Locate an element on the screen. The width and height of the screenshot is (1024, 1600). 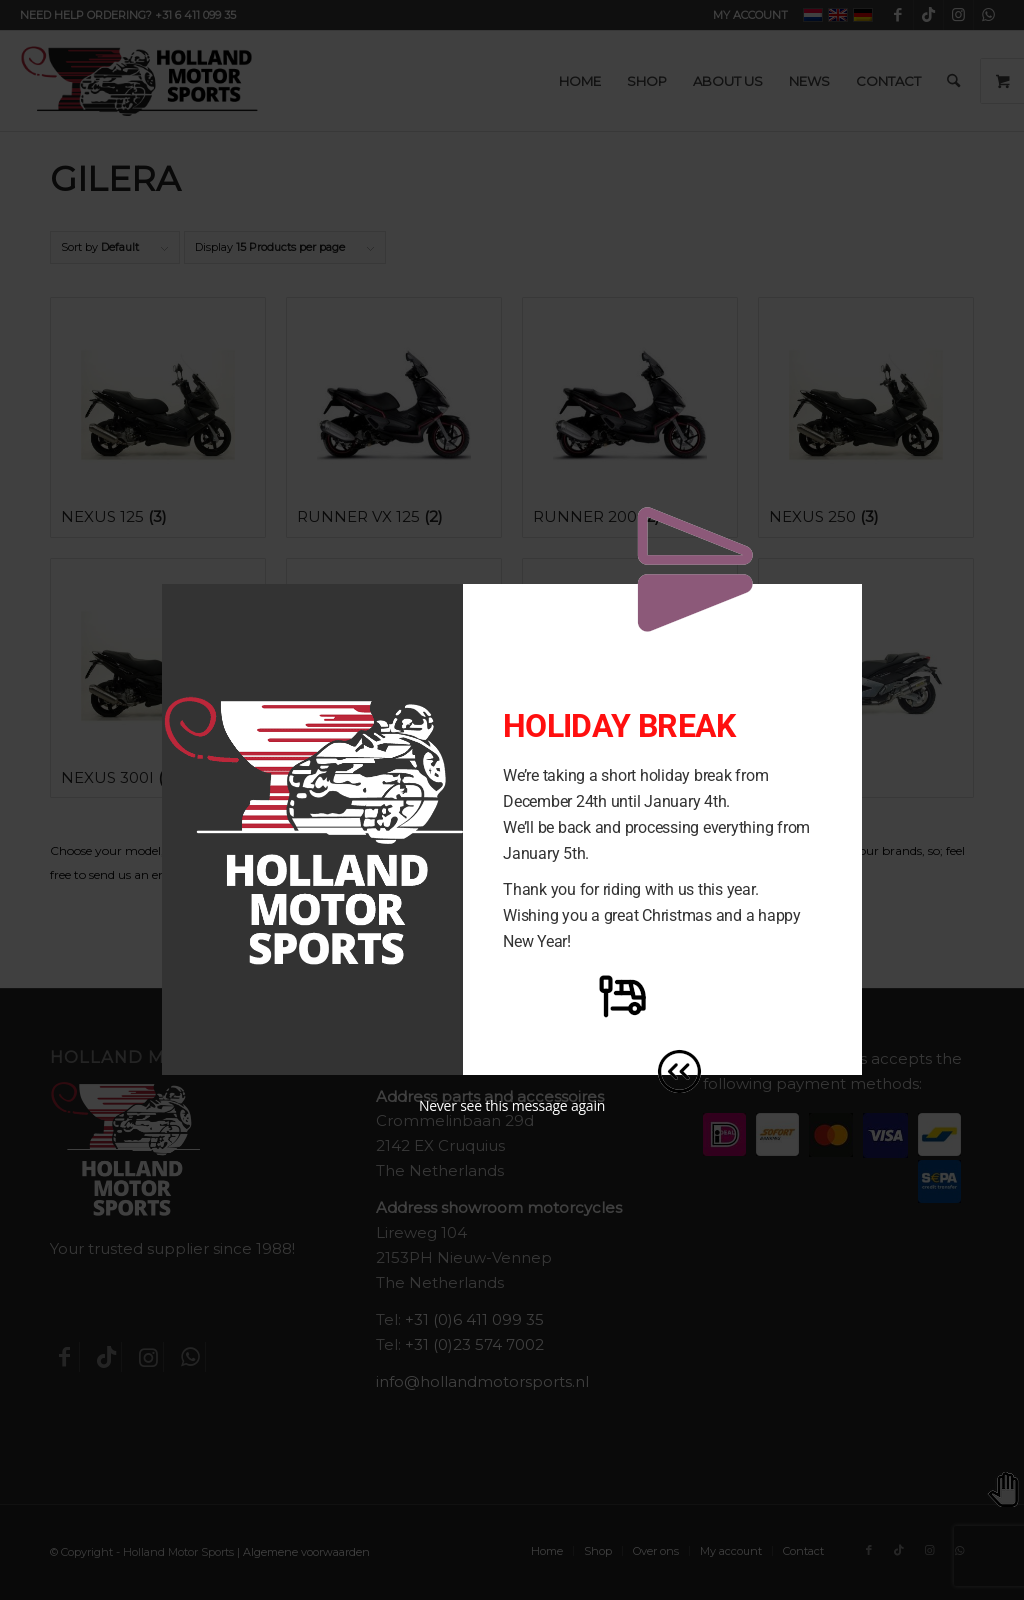
find nearby bus stops is located at coordinates (621, 997).